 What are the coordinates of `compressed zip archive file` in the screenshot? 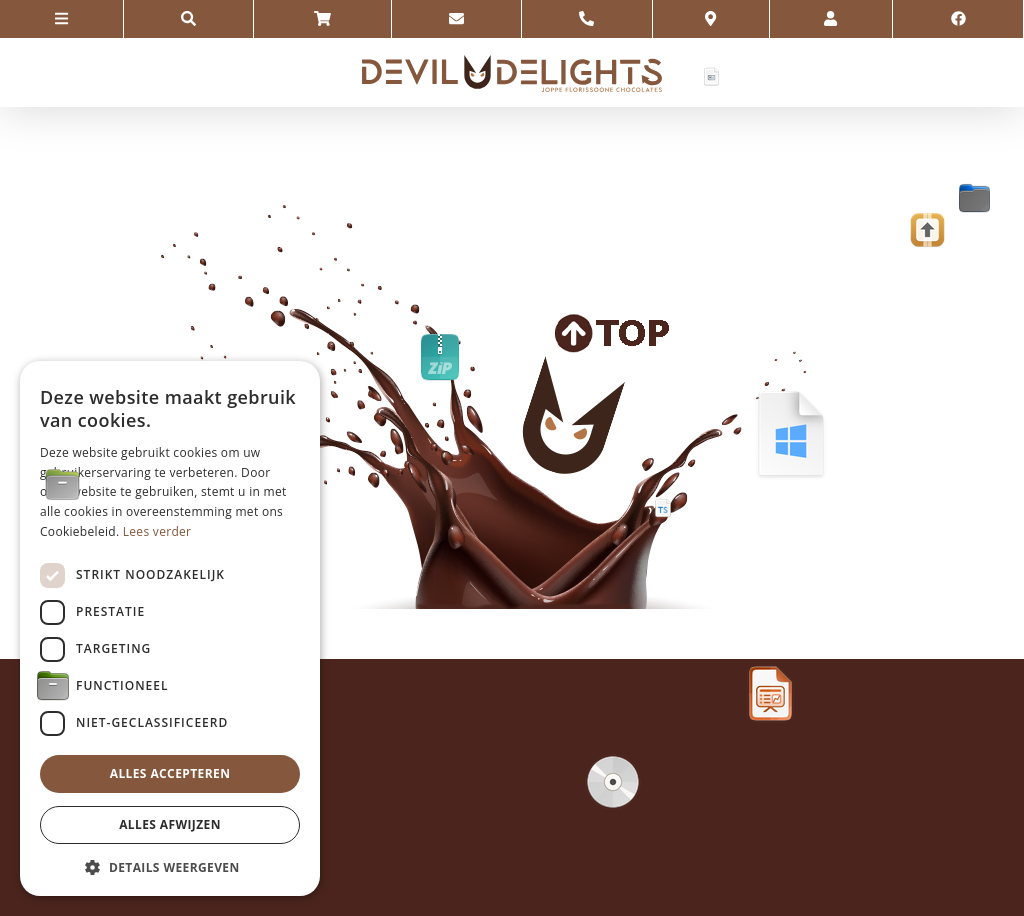 It's located at (440, 357).